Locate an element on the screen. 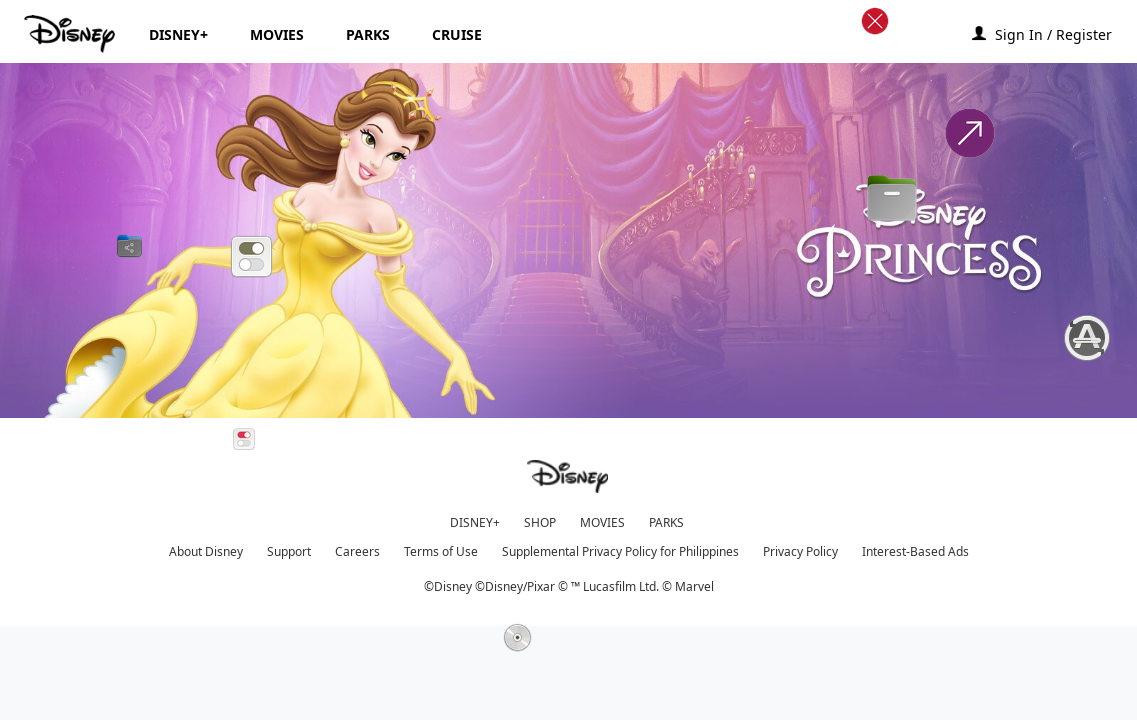 This screenshot has width=1137, height=720. open your public shared folder is located at coordinates (129, 245).